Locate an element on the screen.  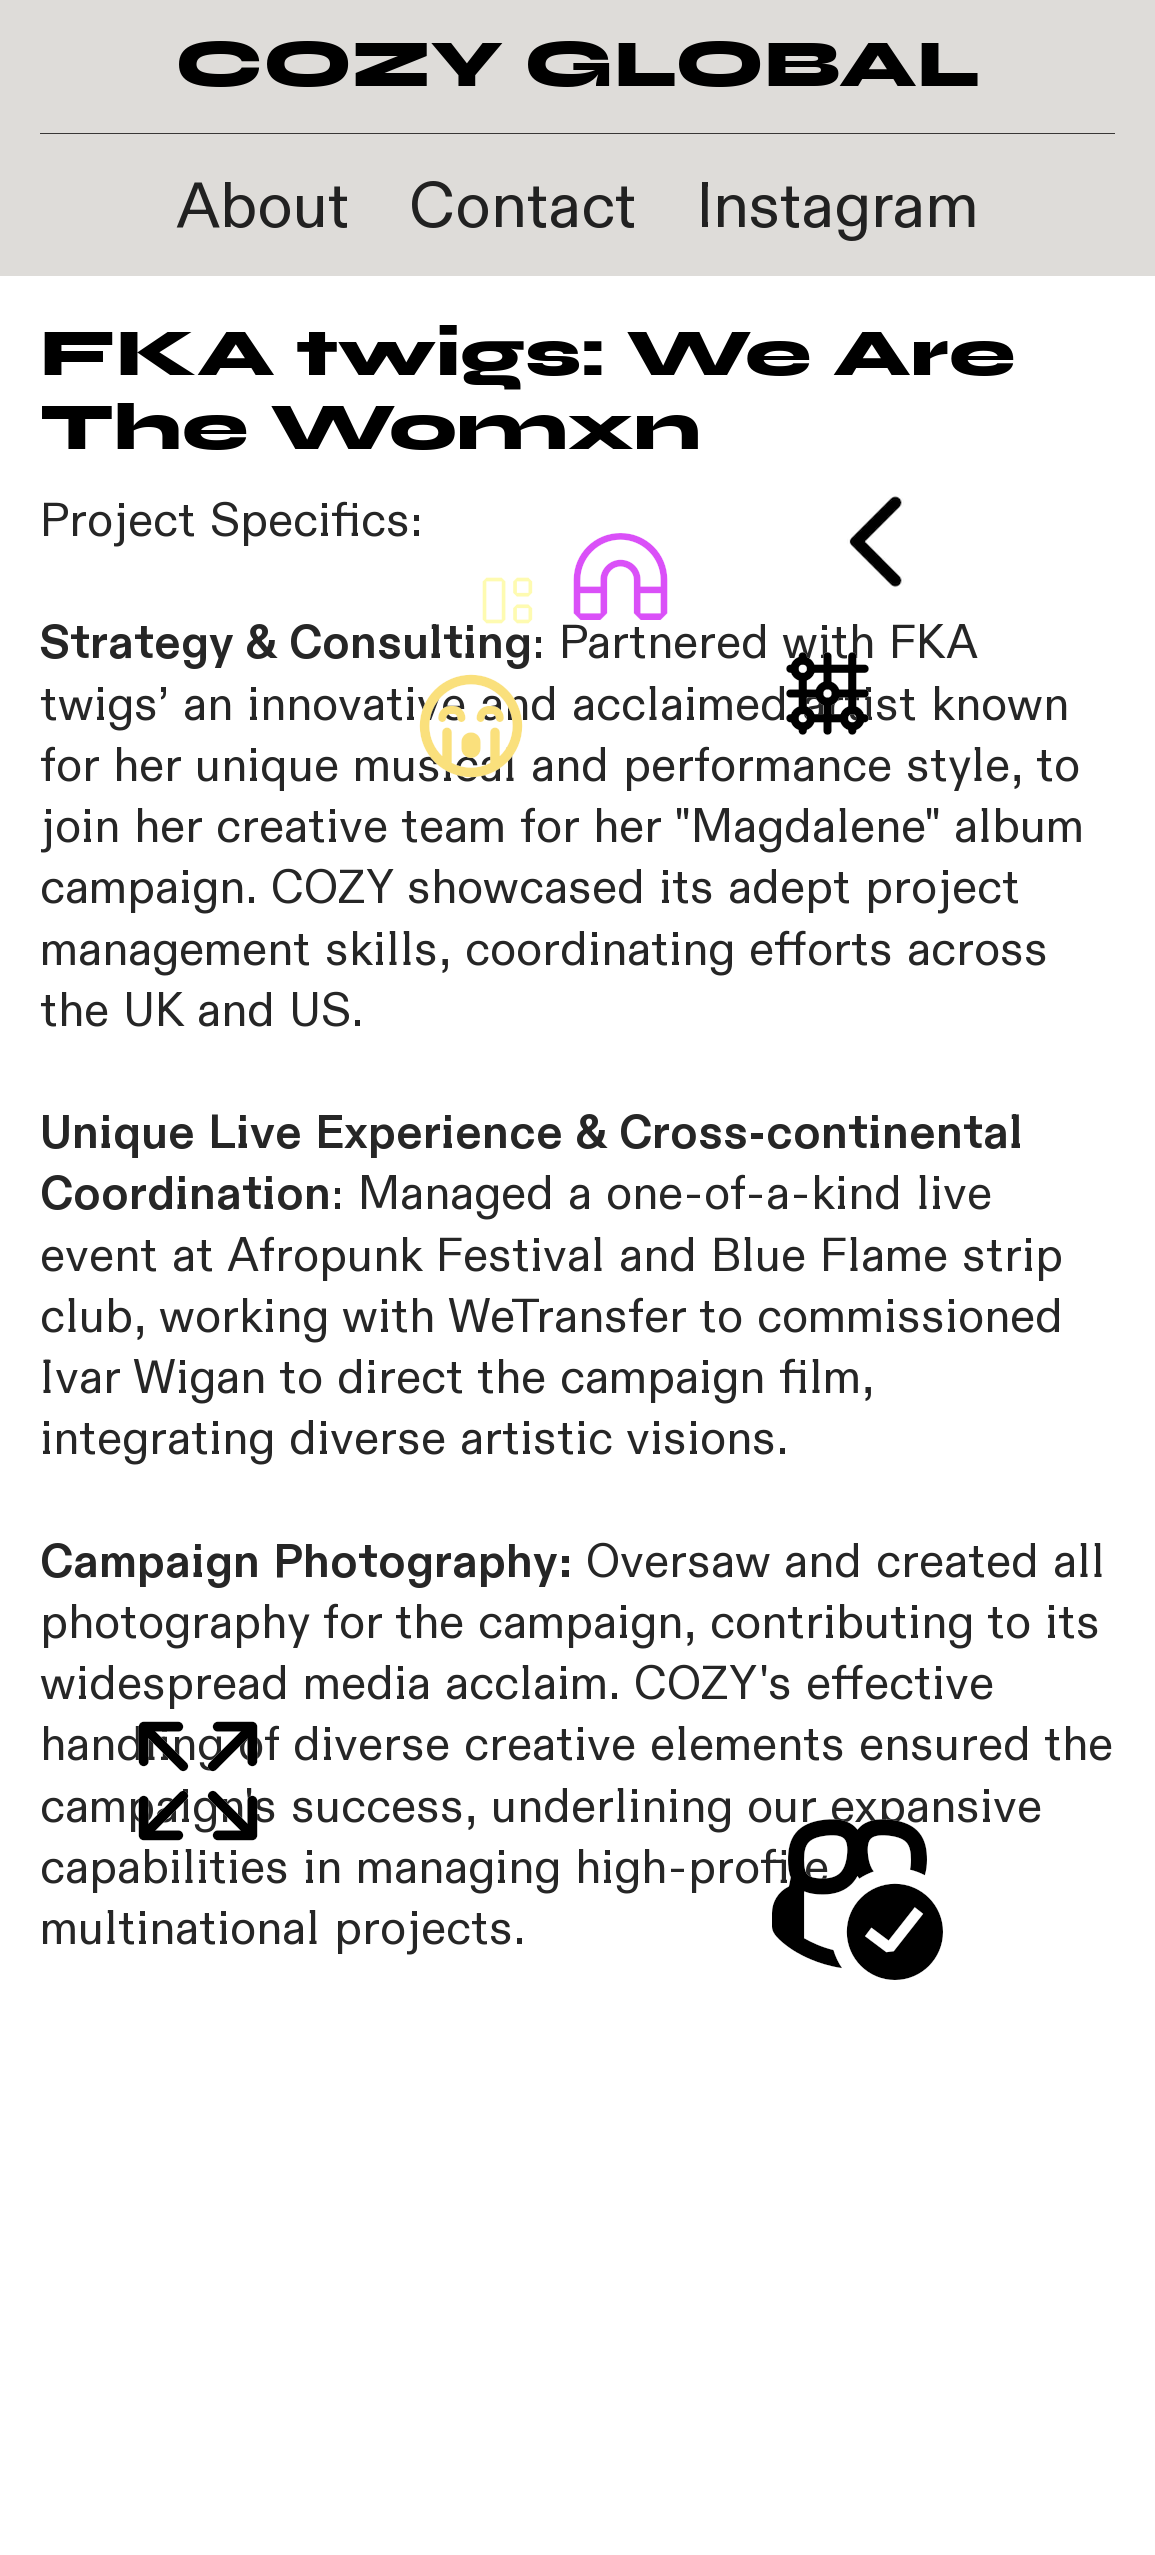
react with a crying emotion is located at coordinates (471, 726).